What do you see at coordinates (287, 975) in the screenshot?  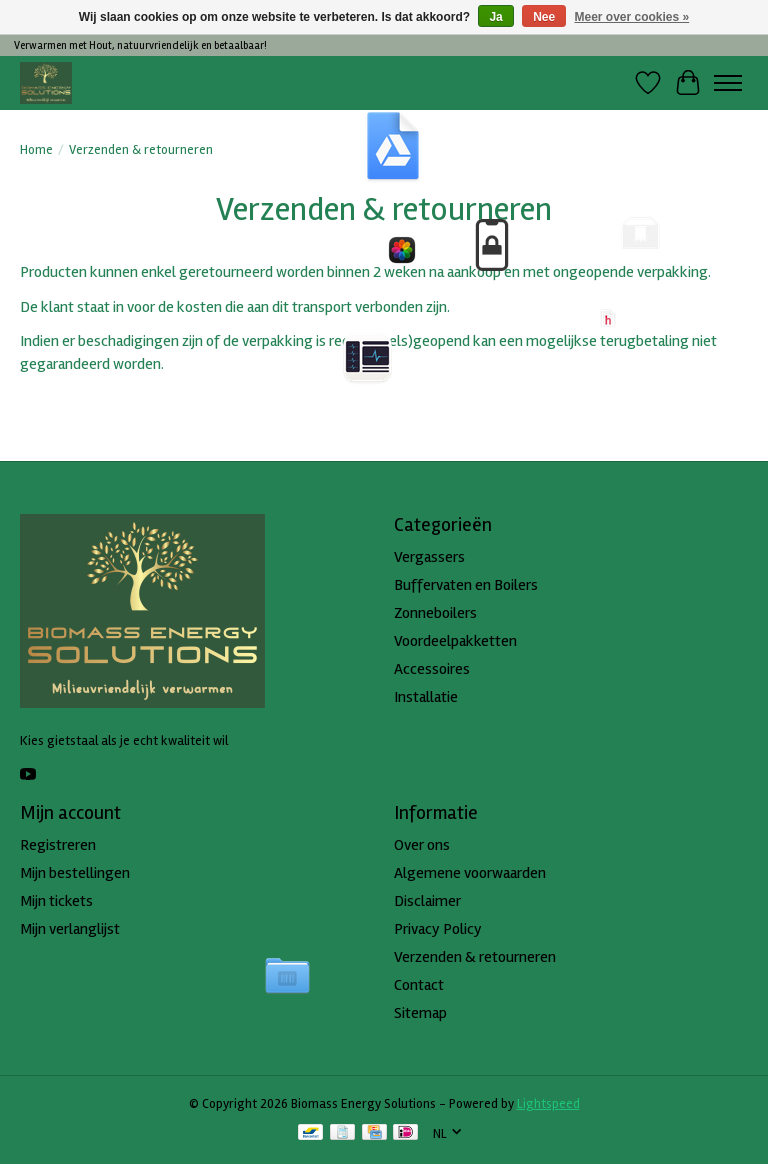 I see `open folder containing scanned OCR documents` at bounding box center [287, 975].